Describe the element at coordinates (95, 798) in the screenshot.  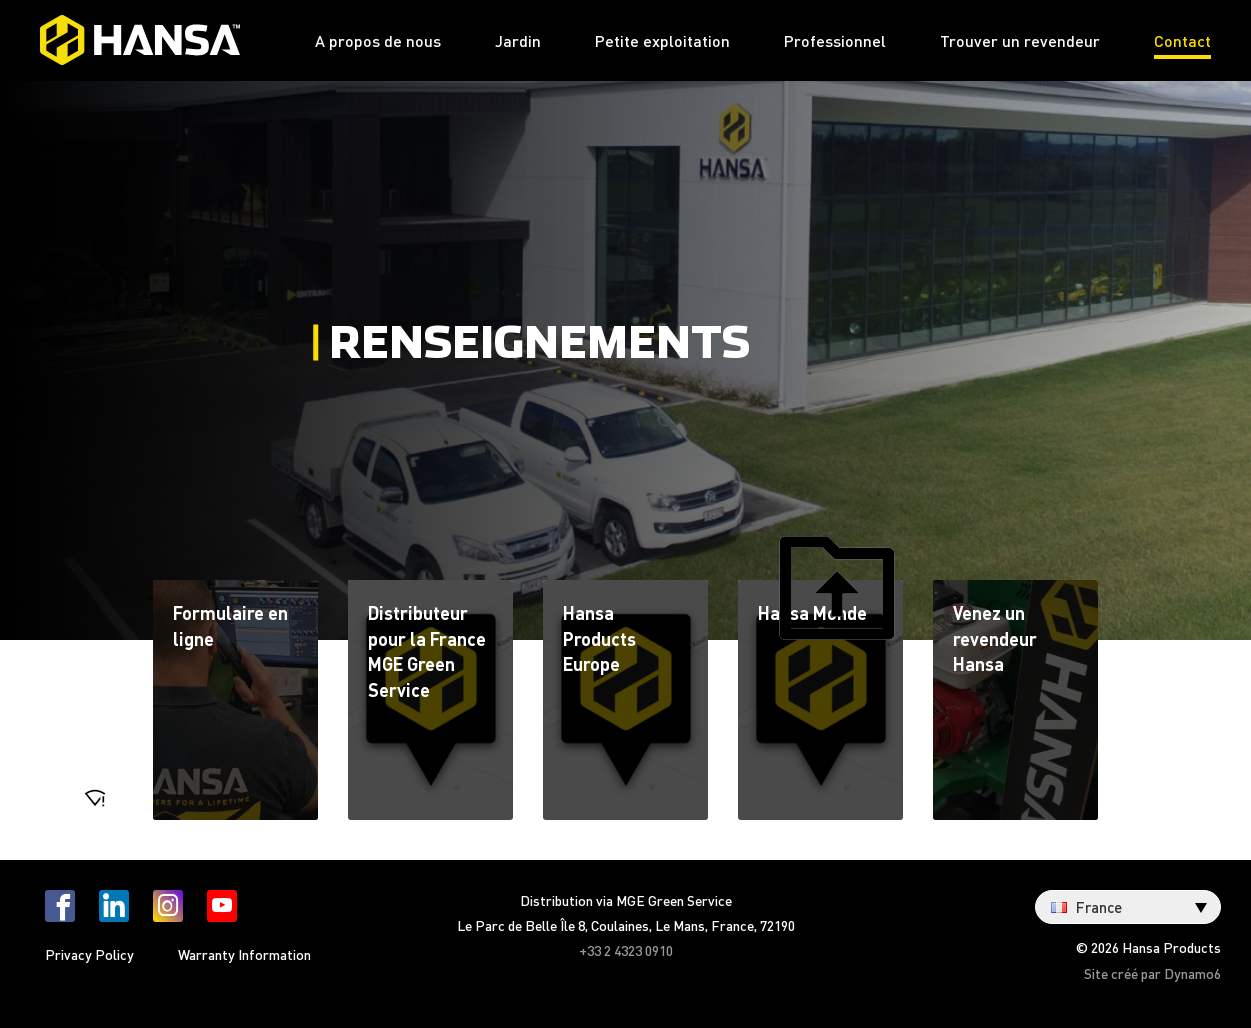
I see `indicates wifi connection error or problem` at that location.